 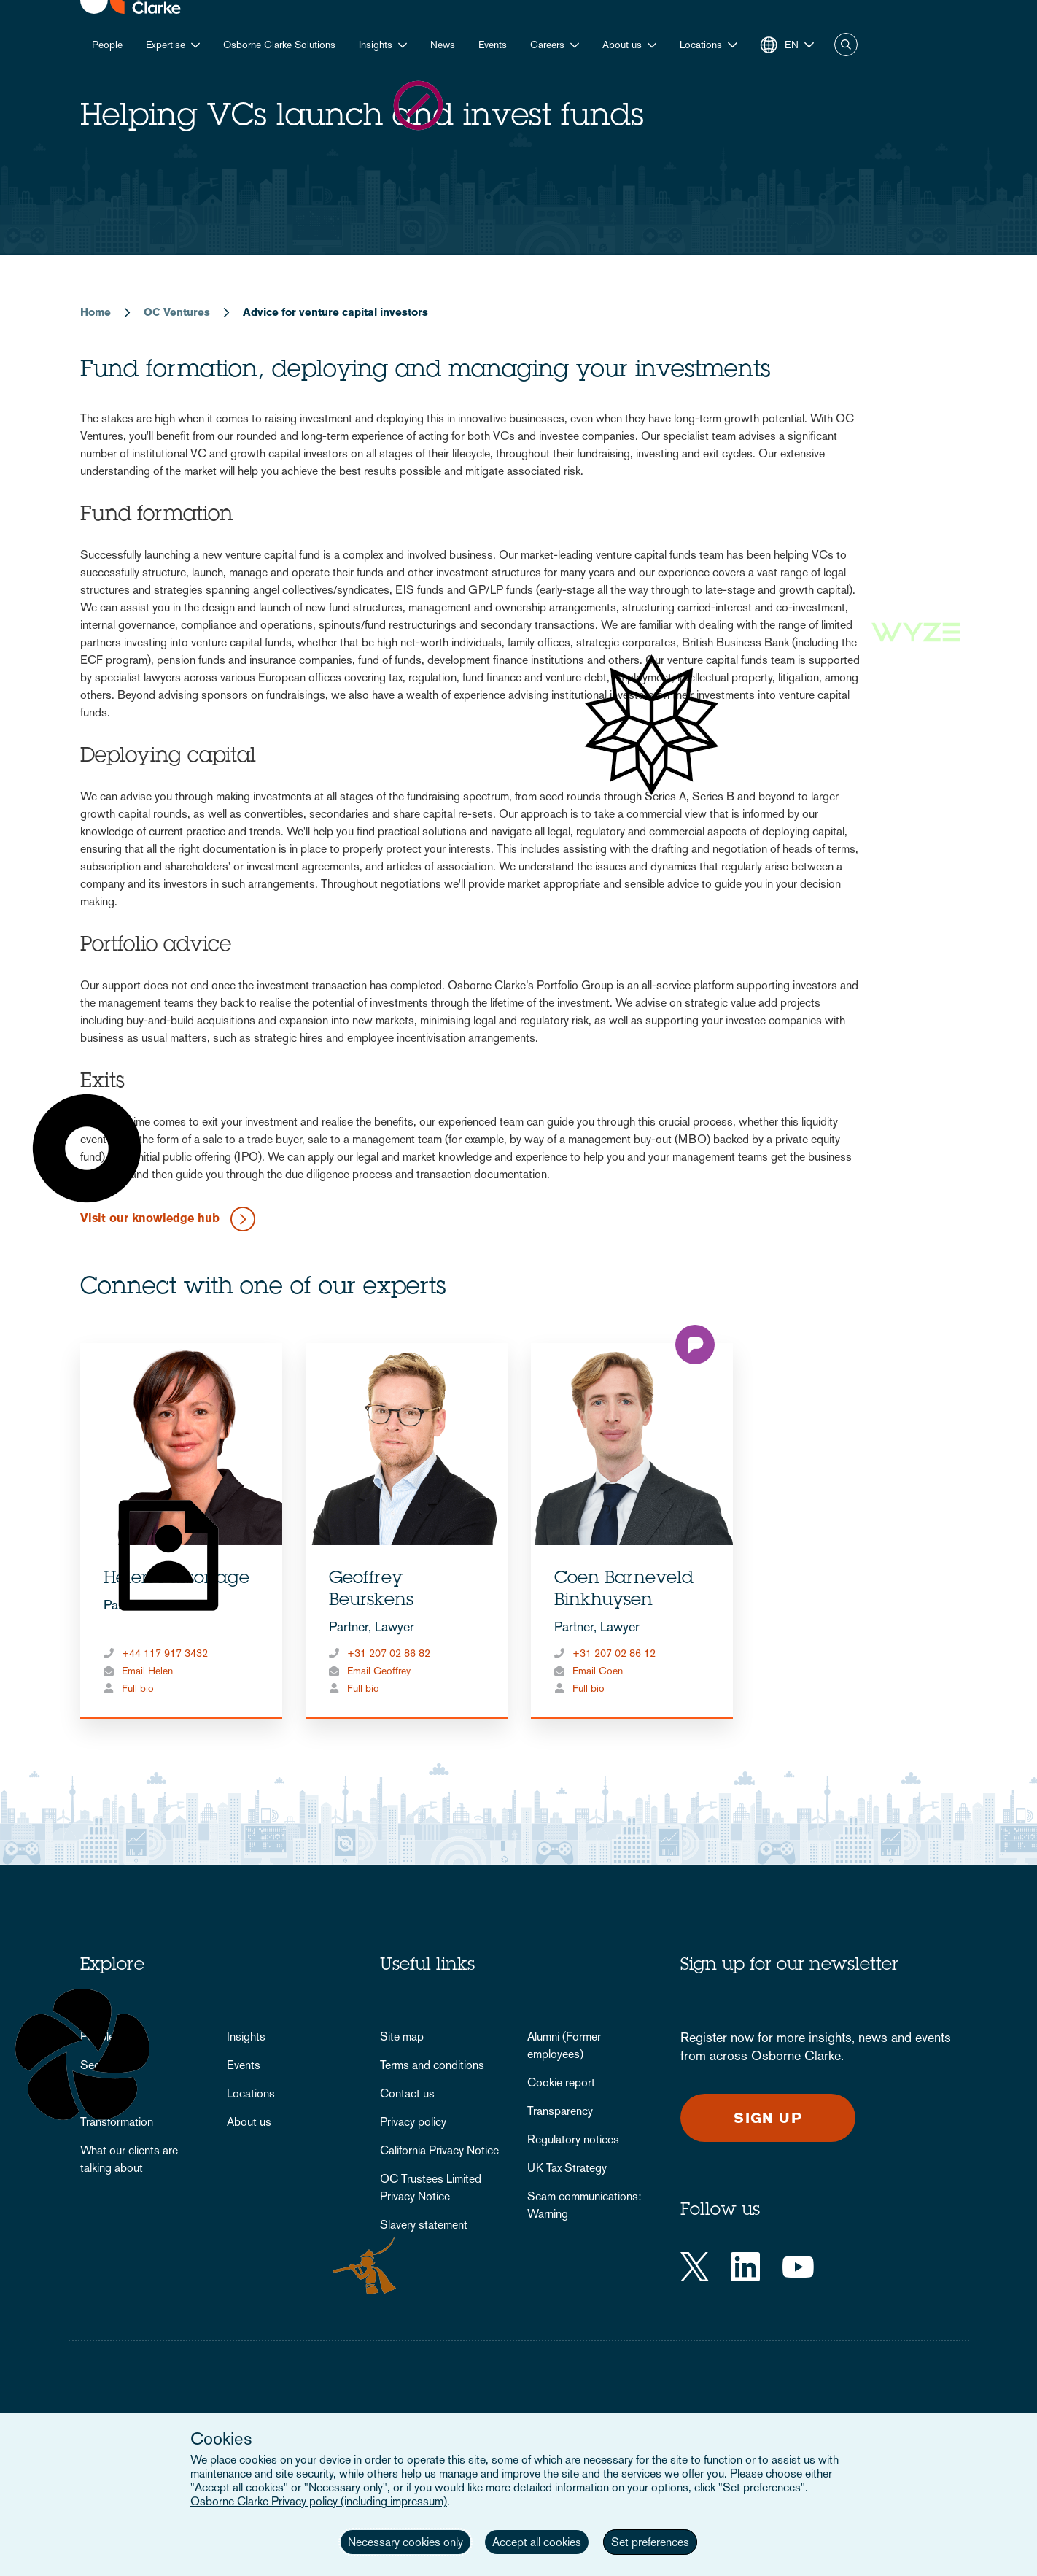 What do you see at coordinates (82, 2054) in the screenshot?
I see `open immich photo management app` at bounding box center [82, 2054].